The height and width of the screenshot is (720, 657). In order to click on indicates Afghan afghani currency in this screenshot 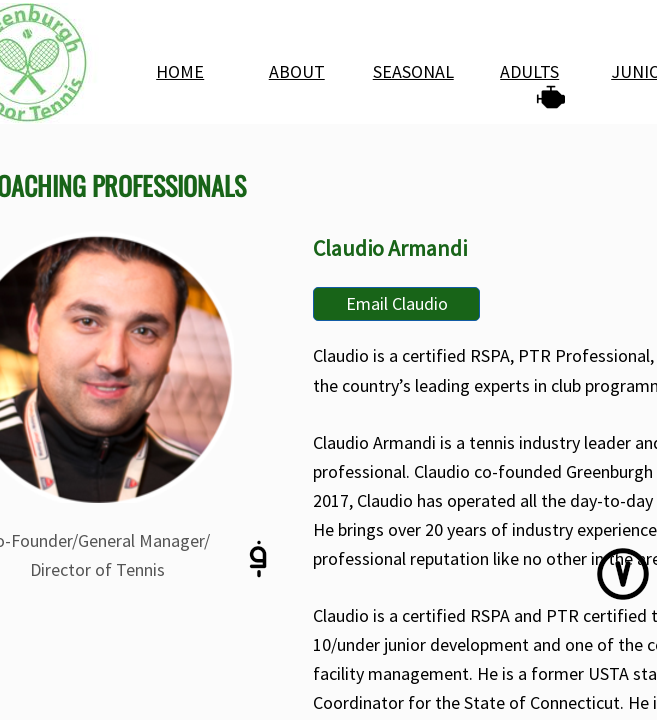, I will do `click(259, 559)`.